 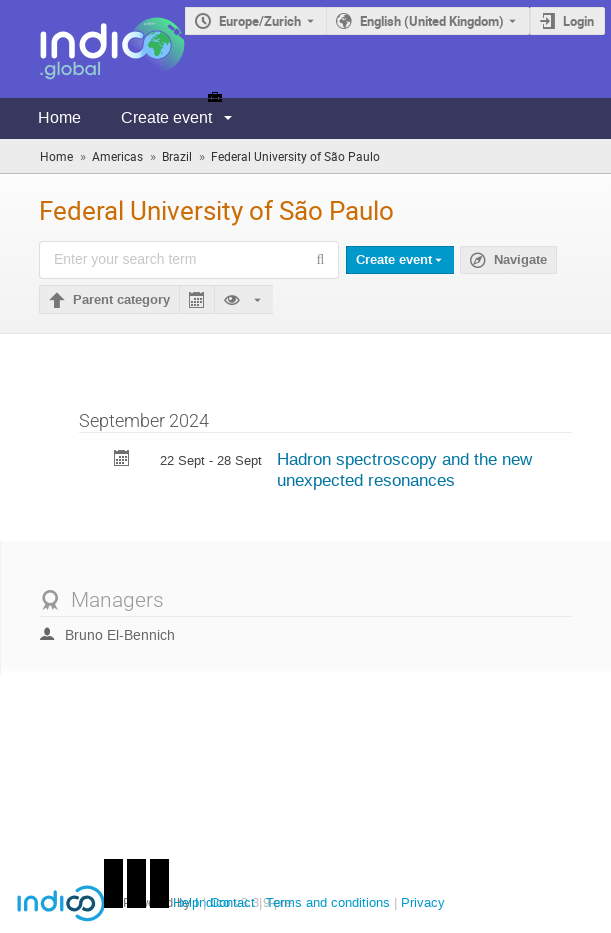 I want to click on access home repair services, so click(x=215, y=97).